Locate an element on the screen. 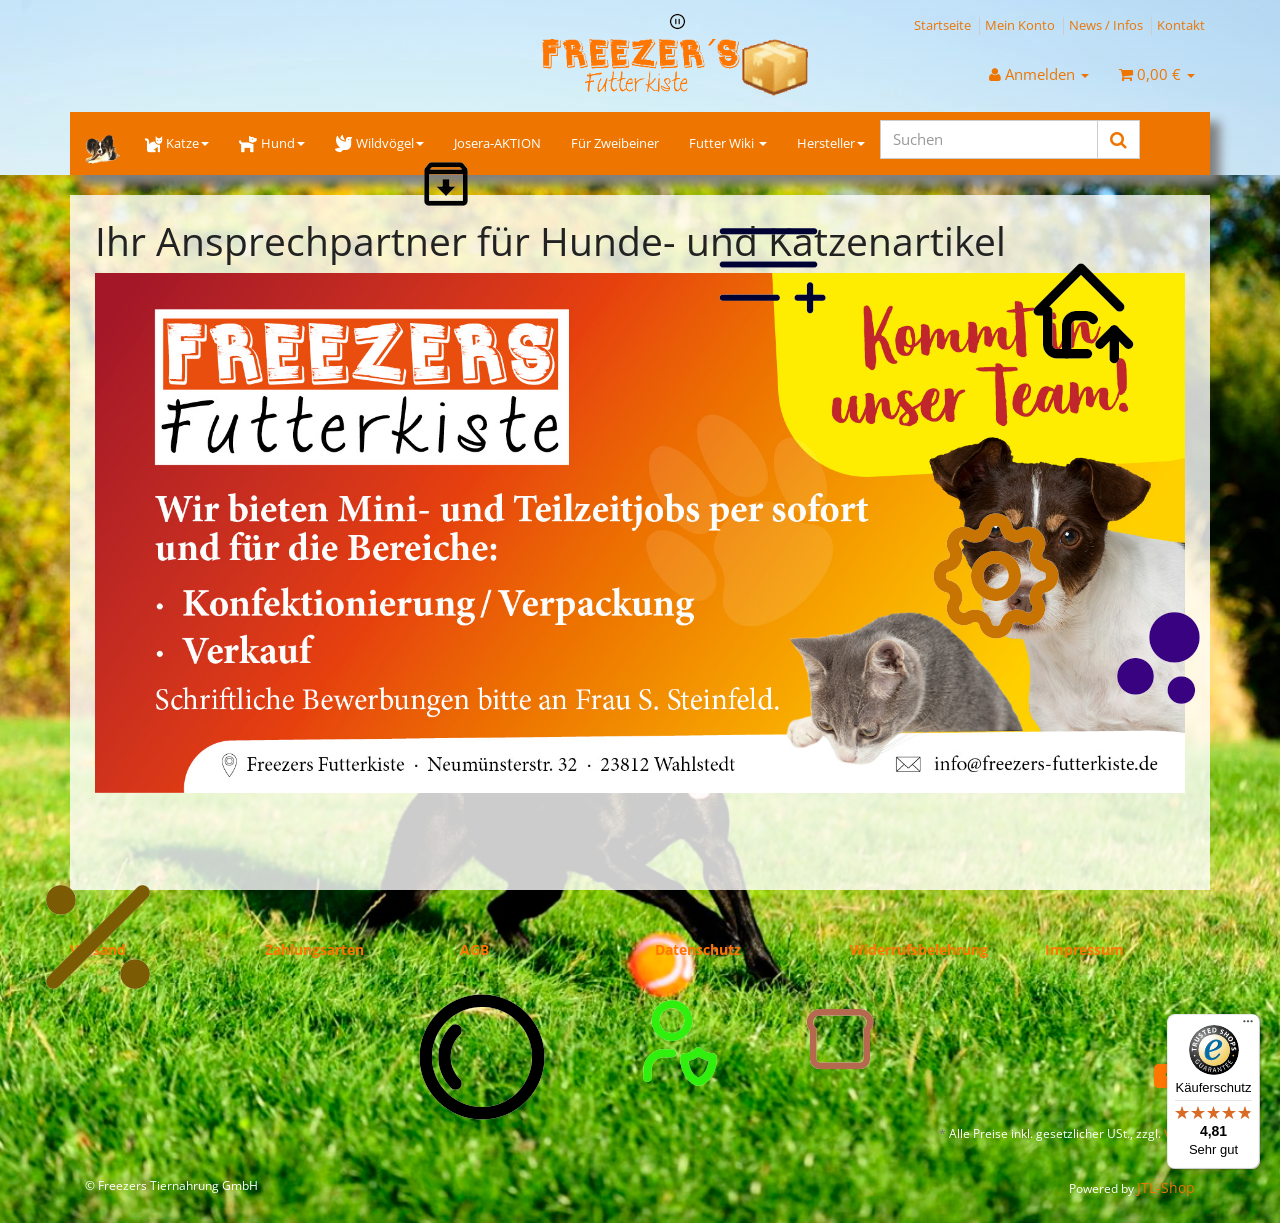 This screenshot has width=1280, height=1223. add a new item to the list is located at coordinates (768, 264).